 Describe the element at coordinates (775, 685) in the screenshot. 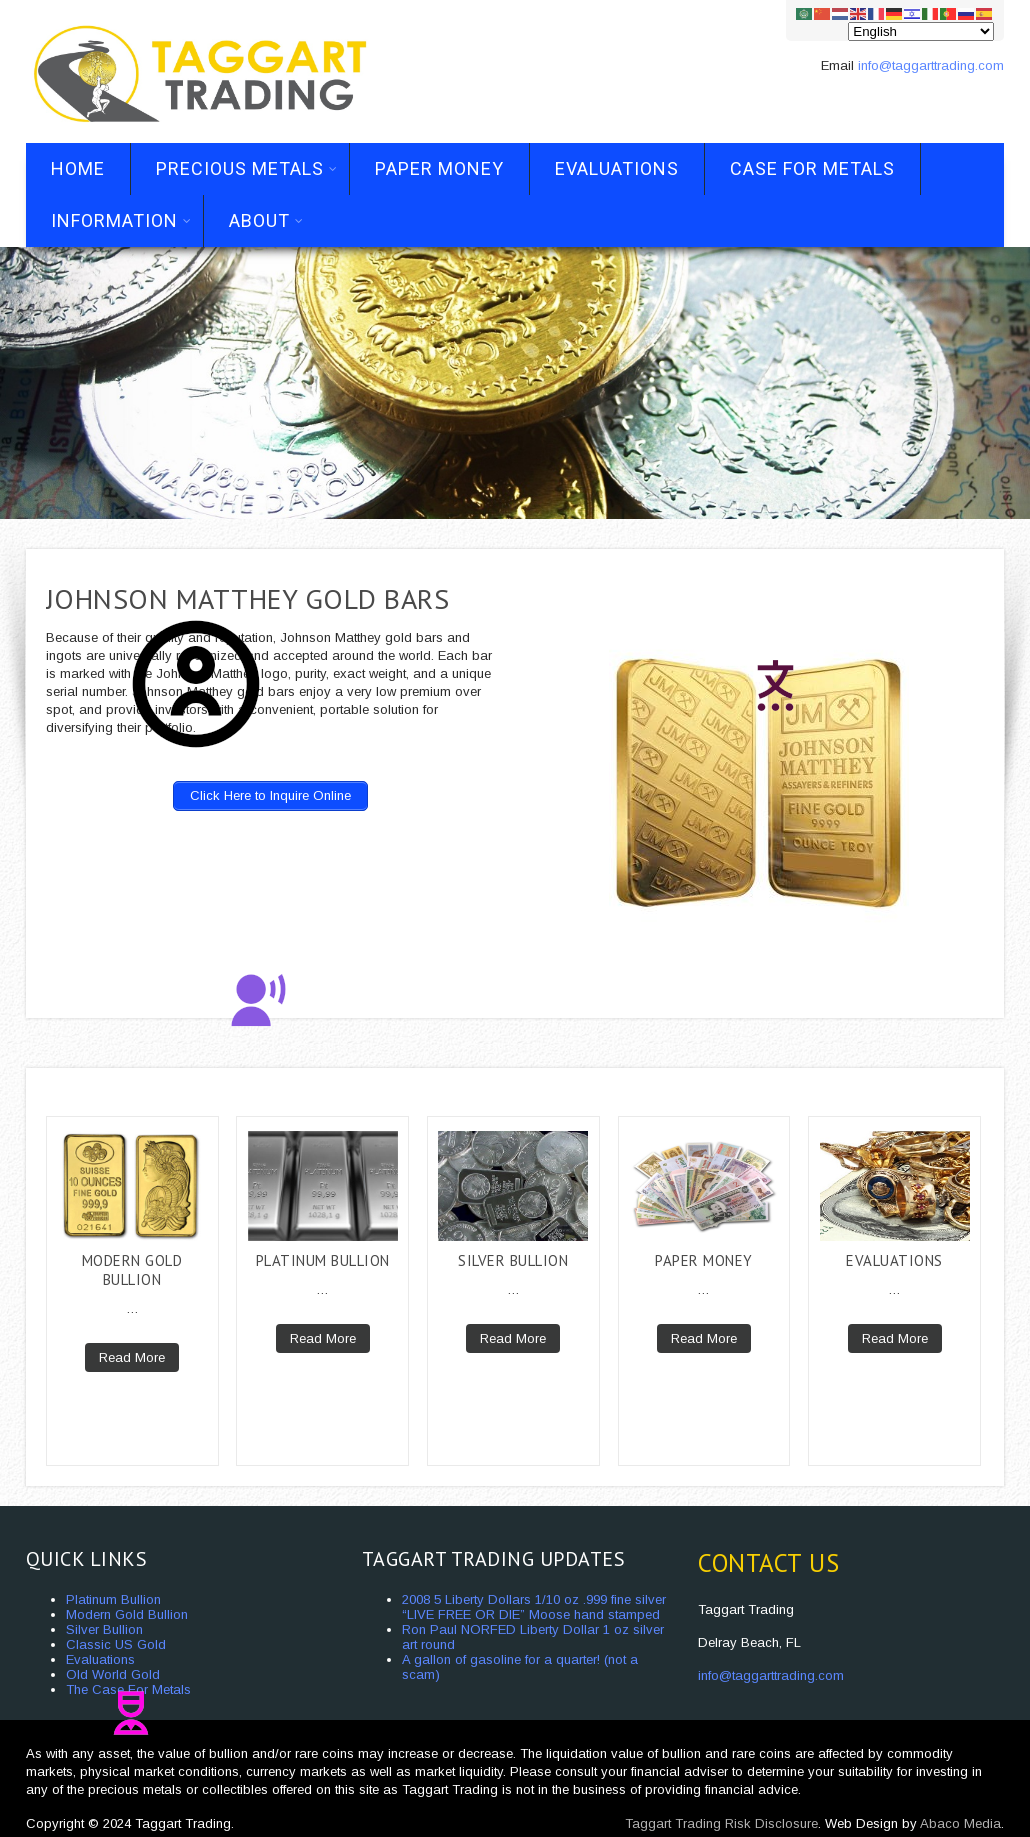

I see `add emphasis marks to chinese text` at that location.